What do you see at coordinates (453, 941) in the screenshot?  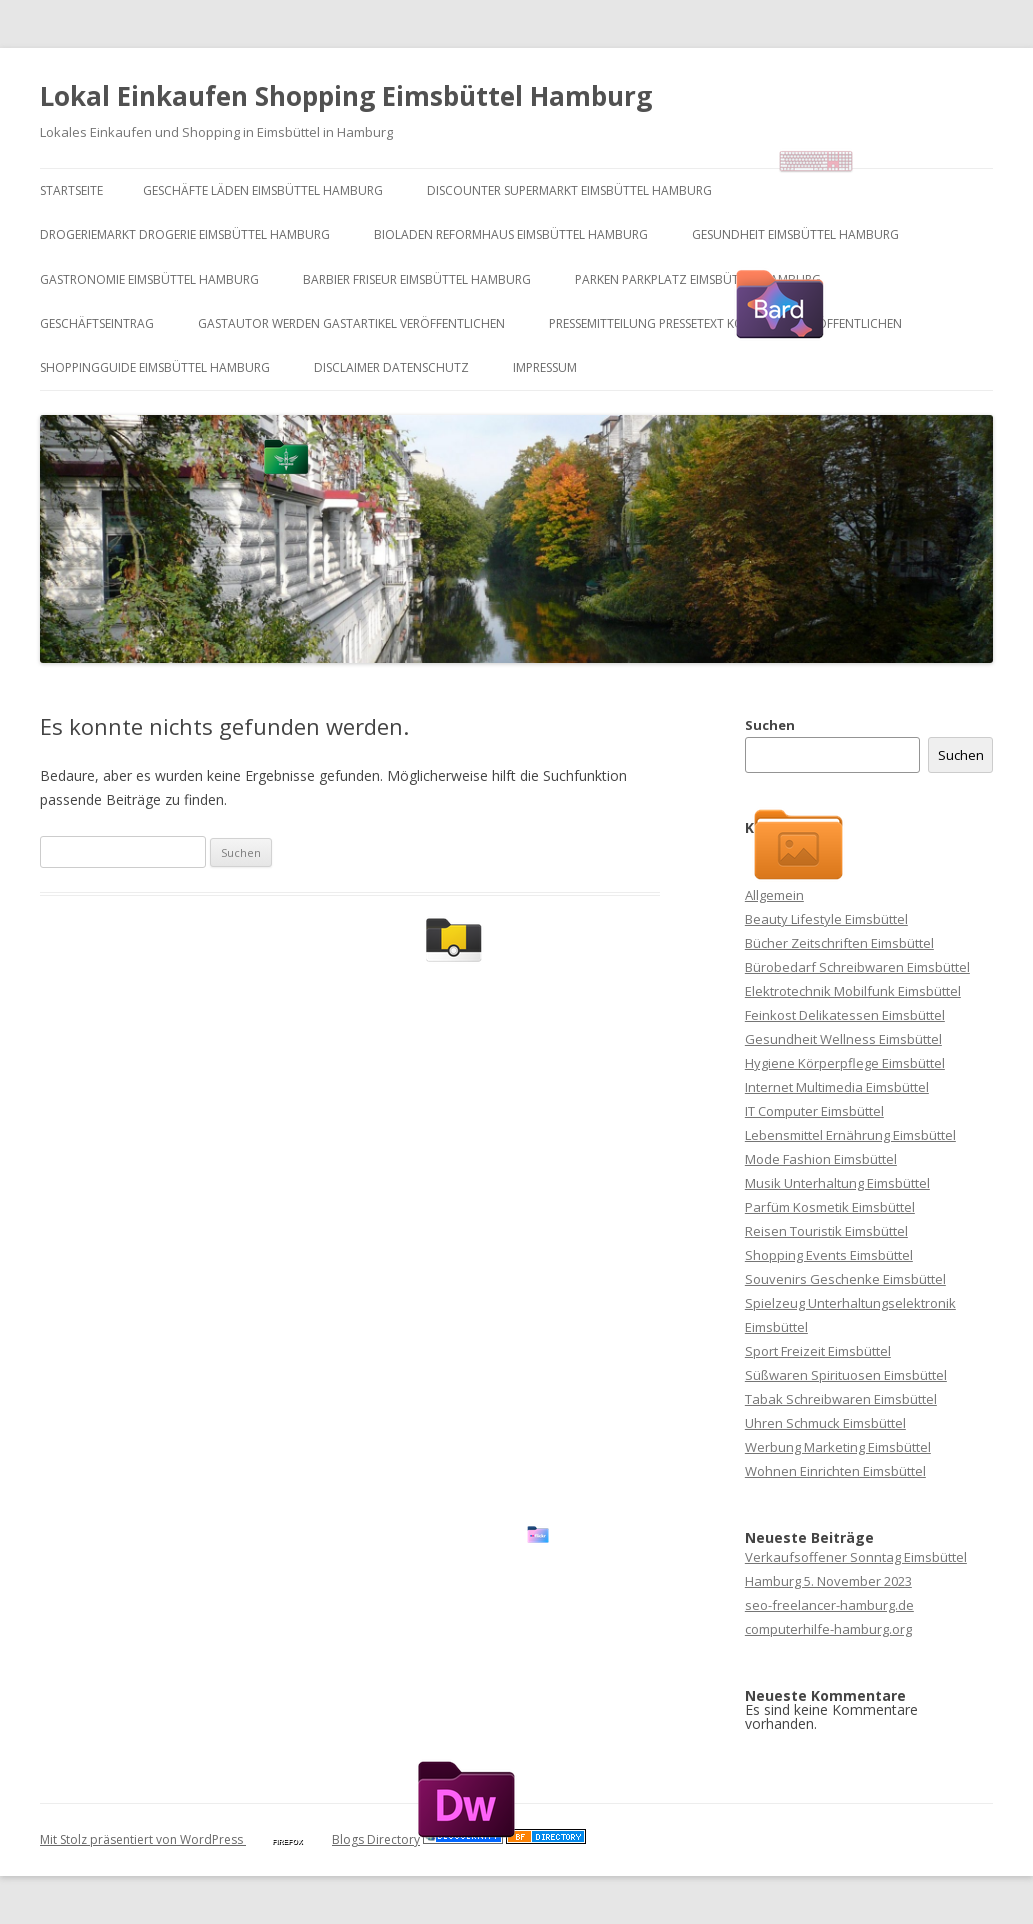 I see `folder for pokémon game files or assets` at bounding box center [453, 941].